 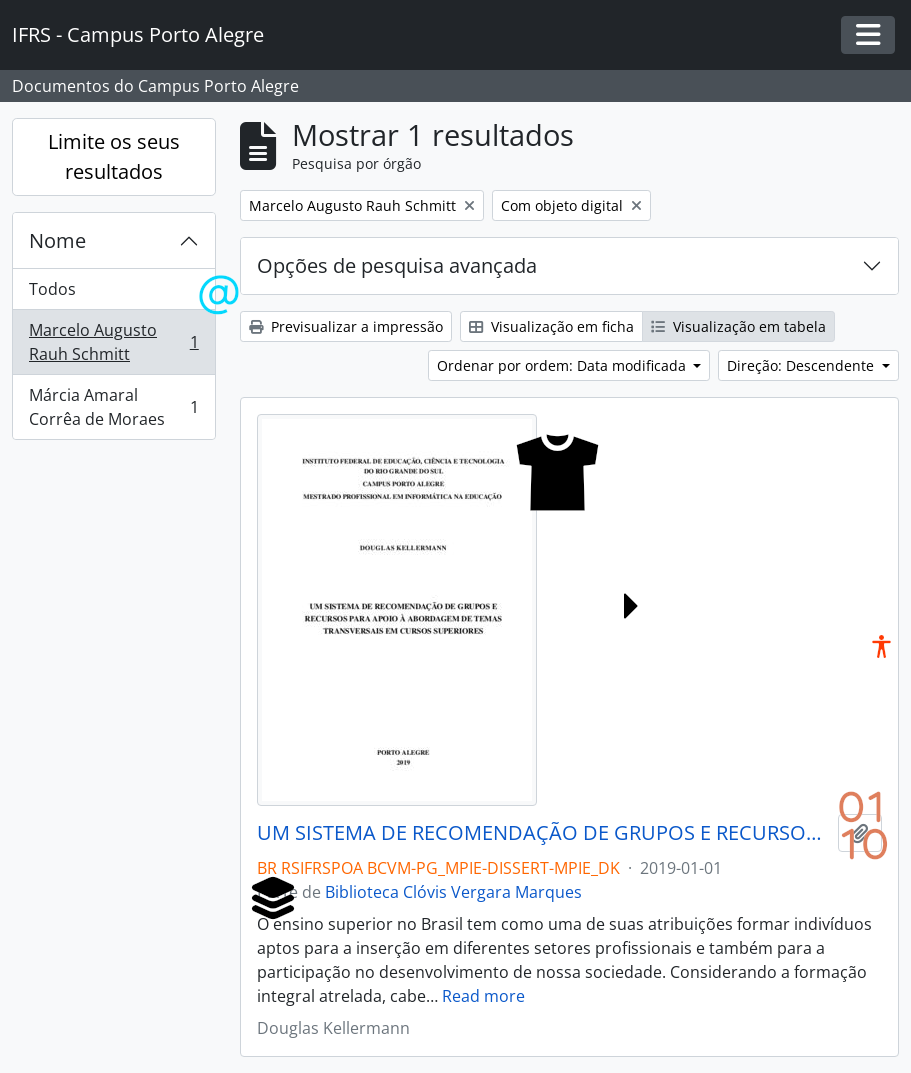 I want to click on access accessibility settings, so click(x=881, y=646).